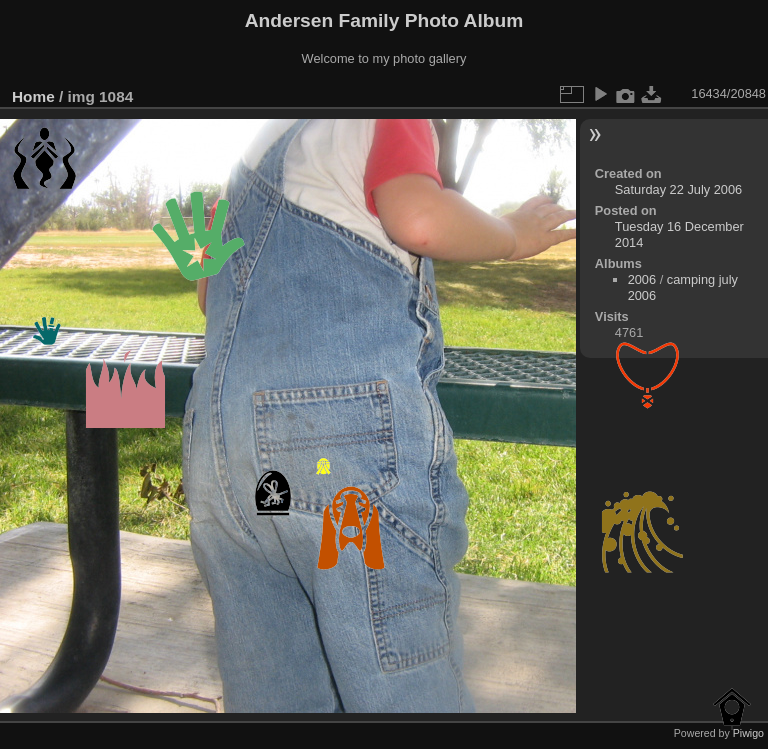 The image size is (768, 749). Describe the element at coordinates (642, 531) in the screenshot. I see `indicates water or ocean-themed content` at that location.